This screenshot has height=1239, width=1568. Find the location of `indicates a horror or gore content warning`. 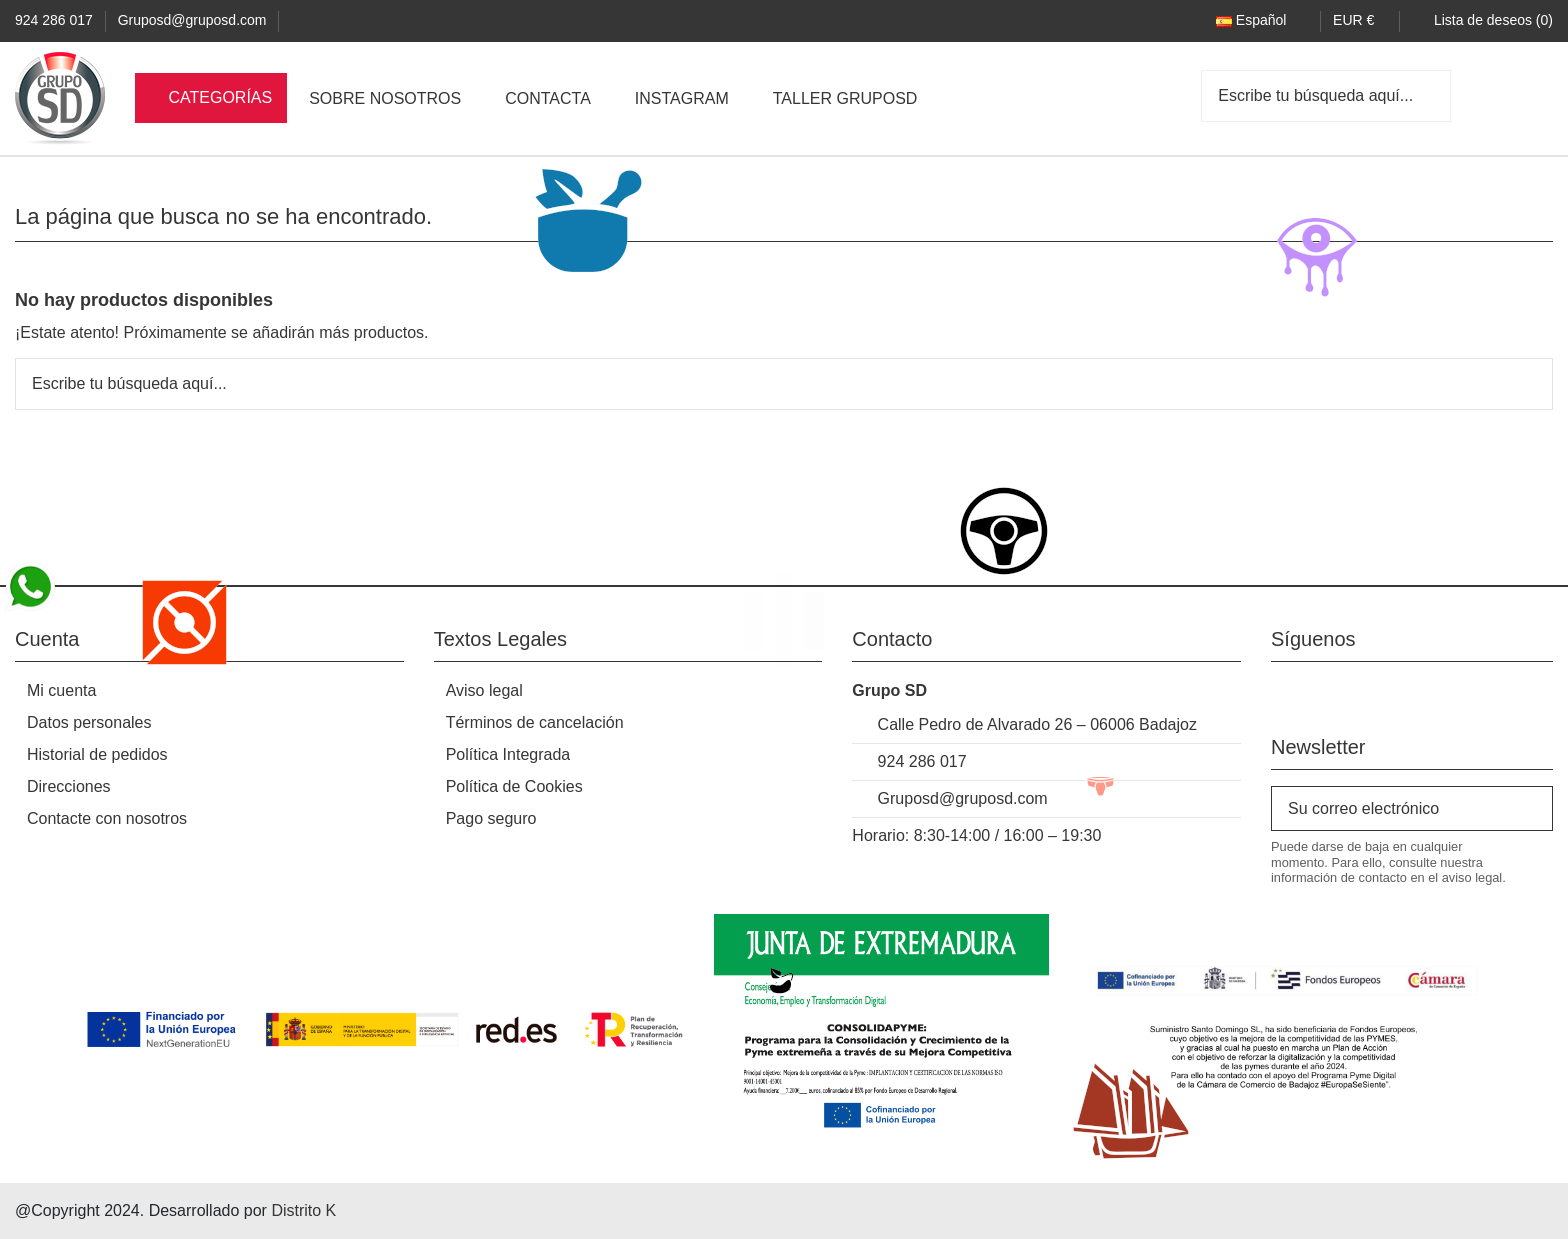

indicates a horror or gore content warning is located at coordinates (1317, 257).